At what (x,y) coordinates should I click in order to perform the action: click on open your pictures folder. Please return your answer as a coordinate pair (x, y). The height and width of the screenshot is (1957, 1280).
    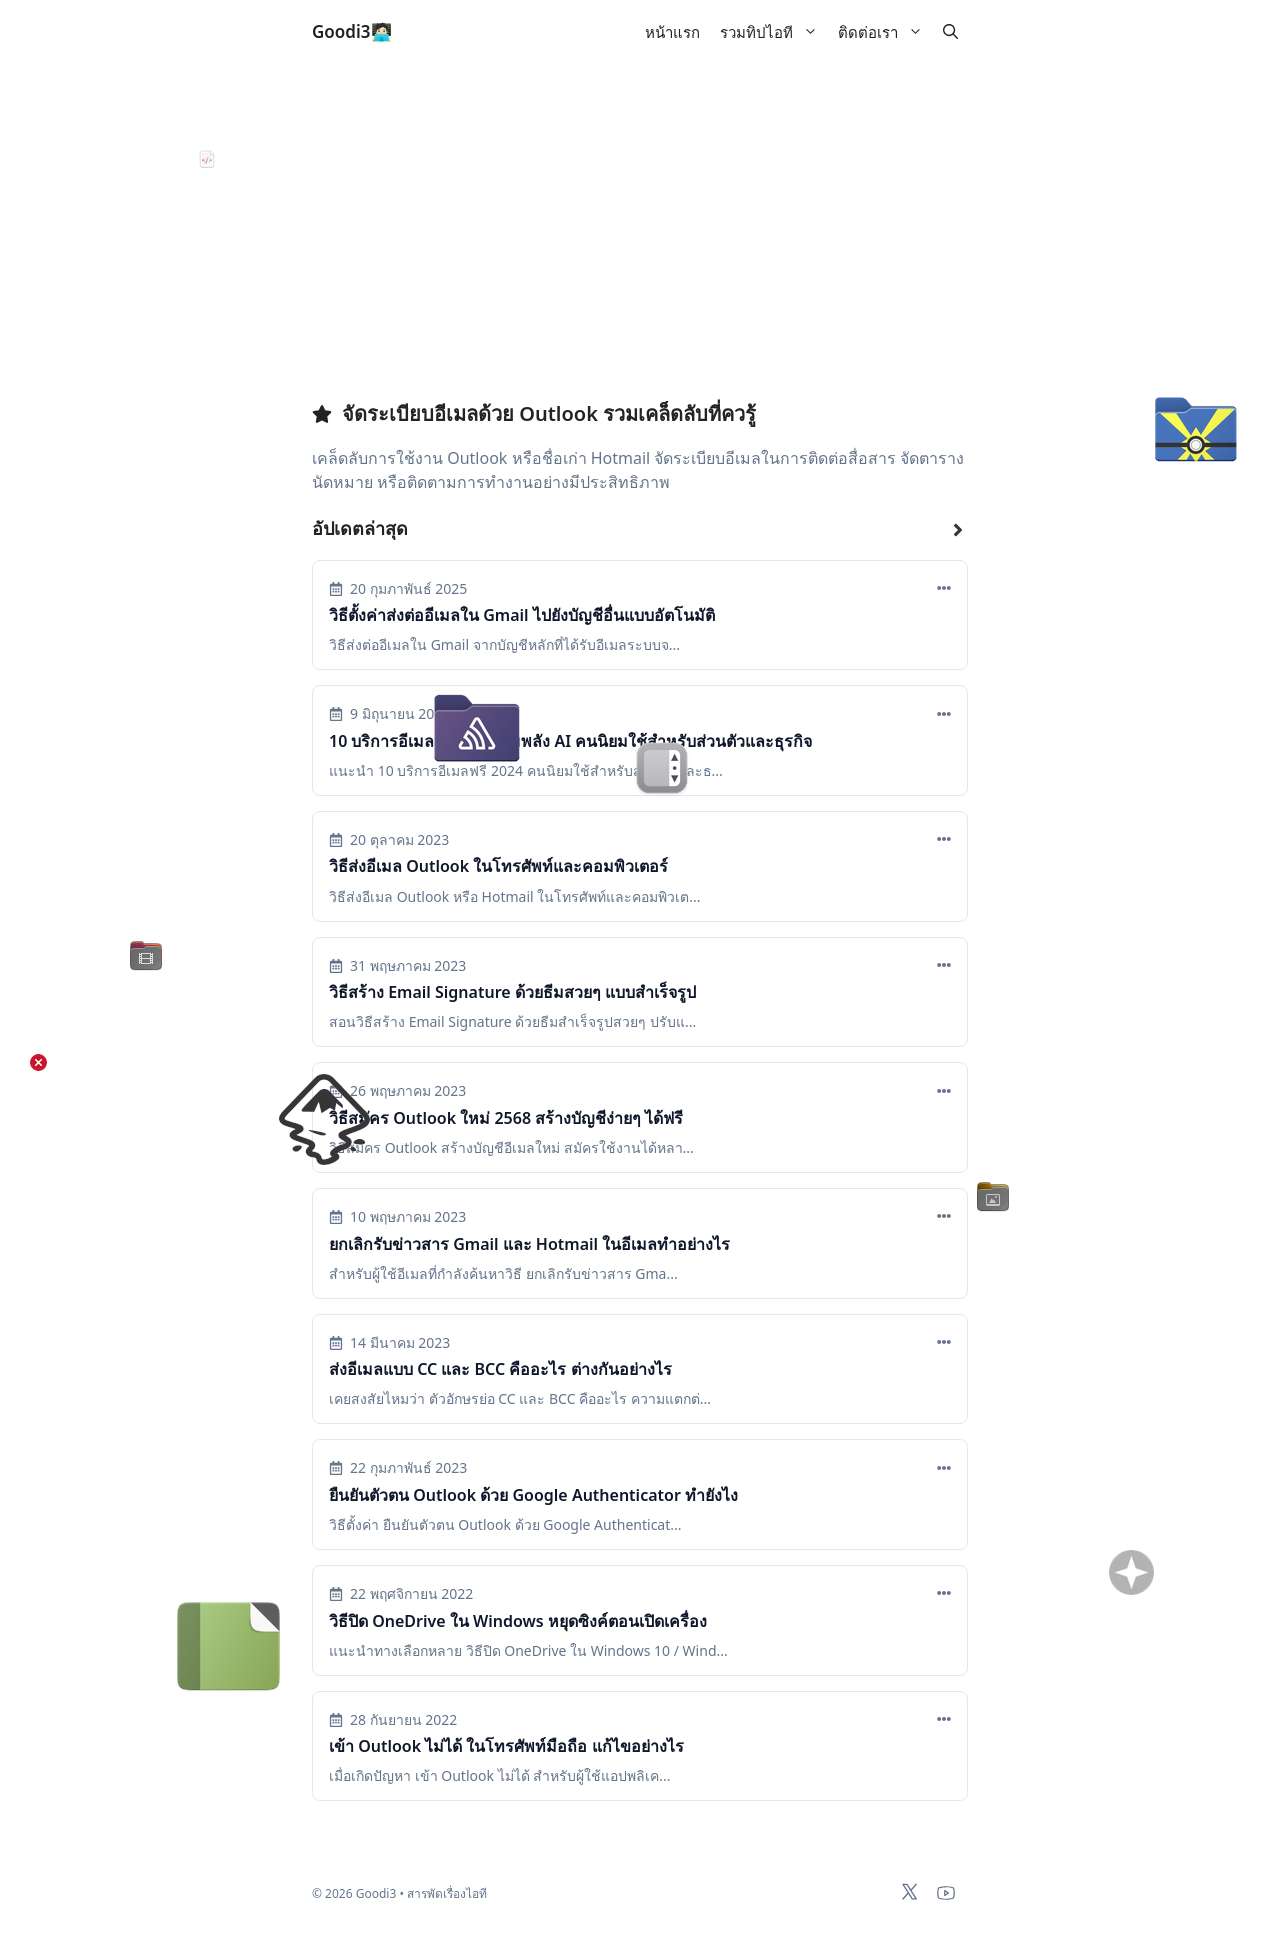
    Looking at the image, I should click on (993, 1196).